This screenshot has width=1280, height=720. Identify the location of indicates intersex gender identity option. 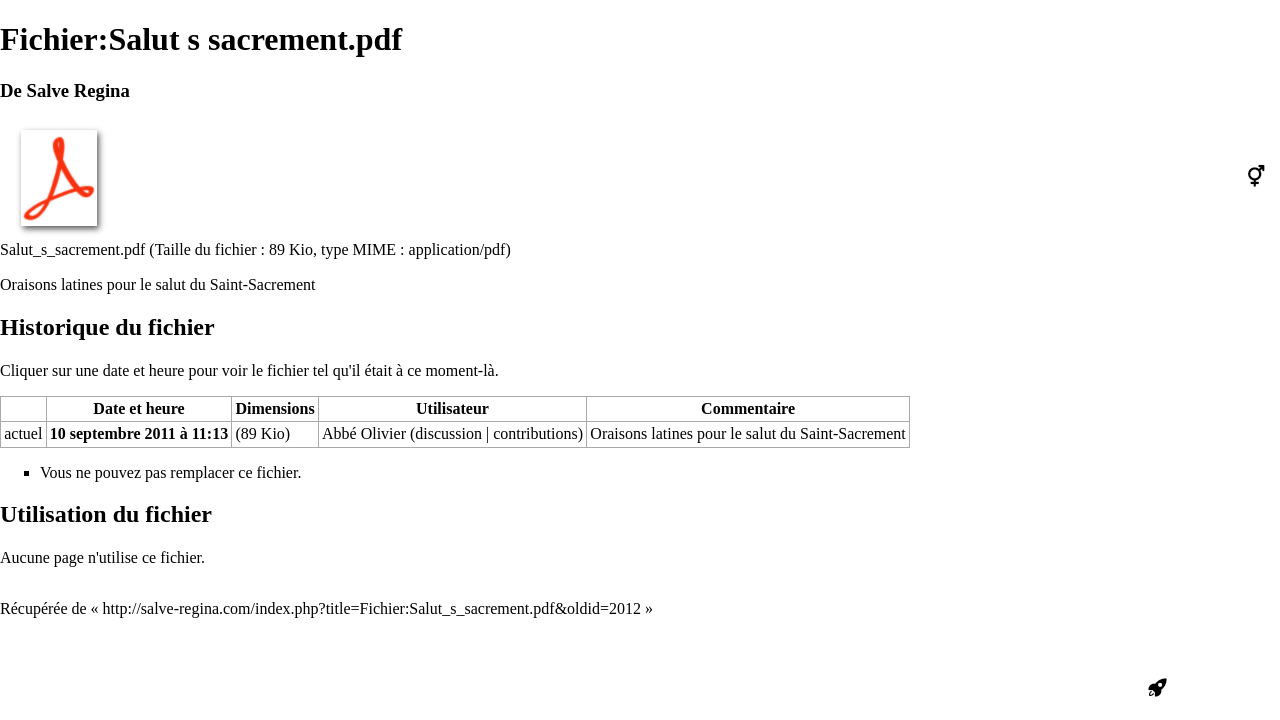
(1255, 175).